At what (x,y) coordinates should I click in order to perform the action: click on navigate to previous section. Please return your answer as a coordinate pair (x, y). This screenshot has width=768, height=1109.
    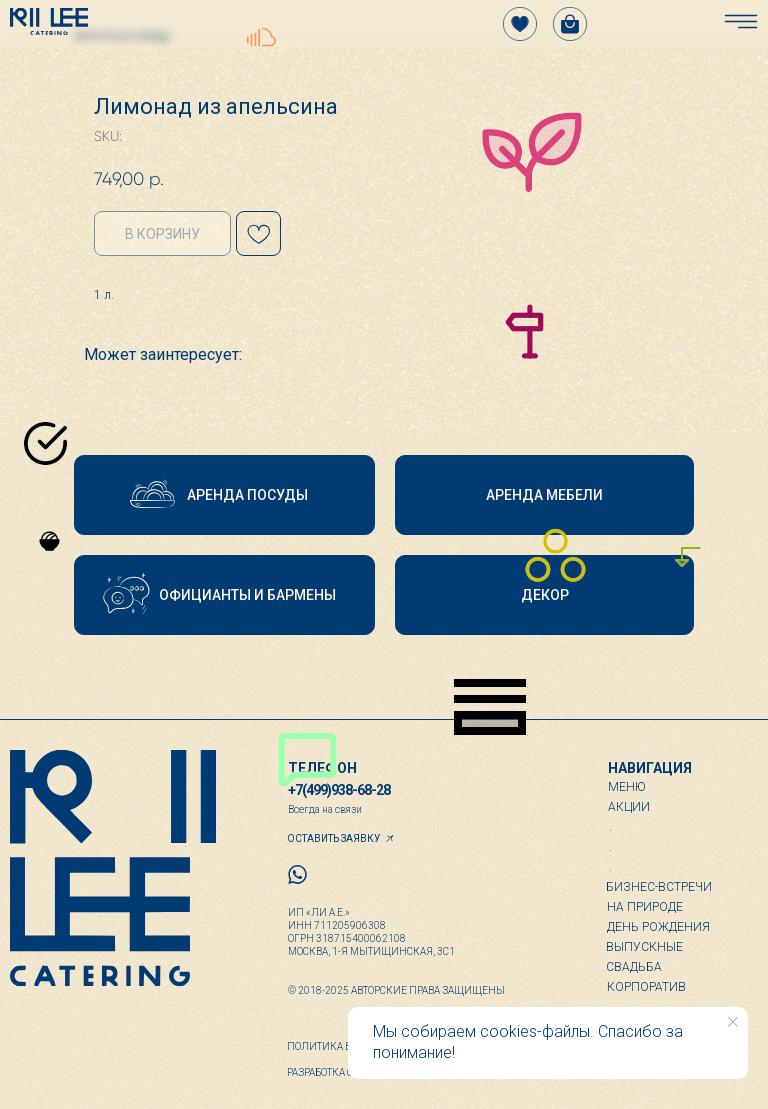
    Looking at the image, I should click on (524, 331).